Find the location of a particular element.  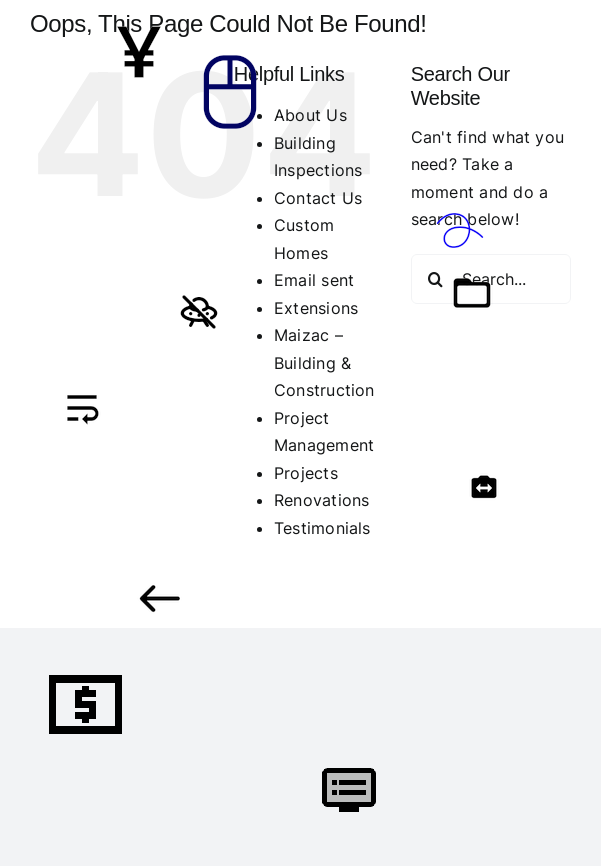

freehand drawing or sketch tool is located at coordinates (457, 230).